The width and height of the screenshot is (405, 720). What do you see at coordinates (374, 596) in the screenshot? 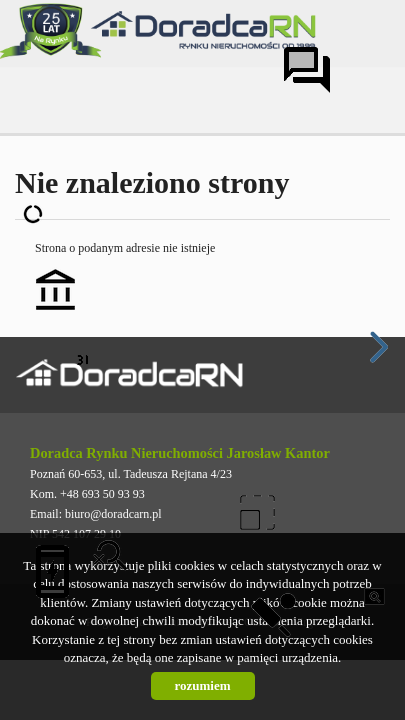
I see `search within the current page` at bounding box center [374, 596].